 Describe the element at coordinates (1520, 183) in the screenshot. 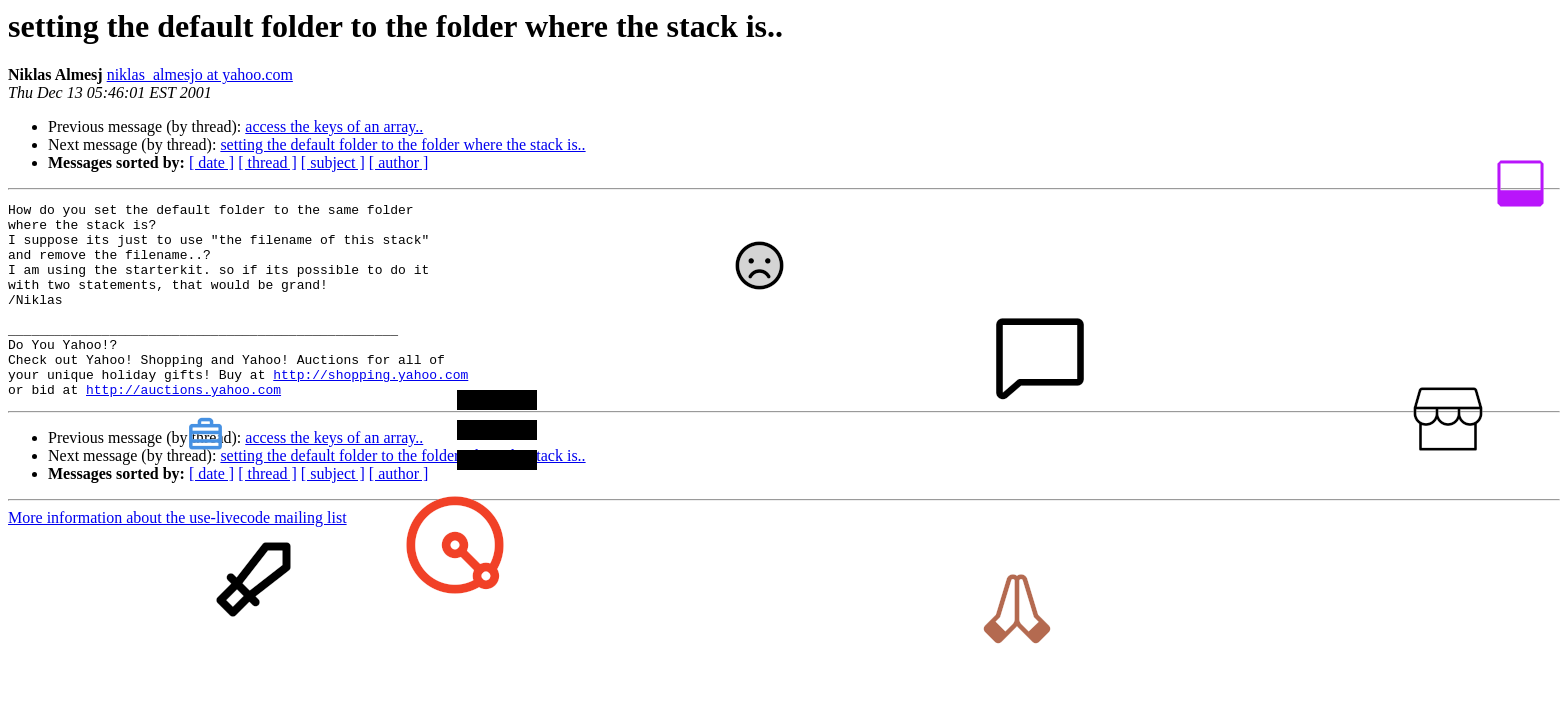

I see `toggle bottom panel visibility` at that location.